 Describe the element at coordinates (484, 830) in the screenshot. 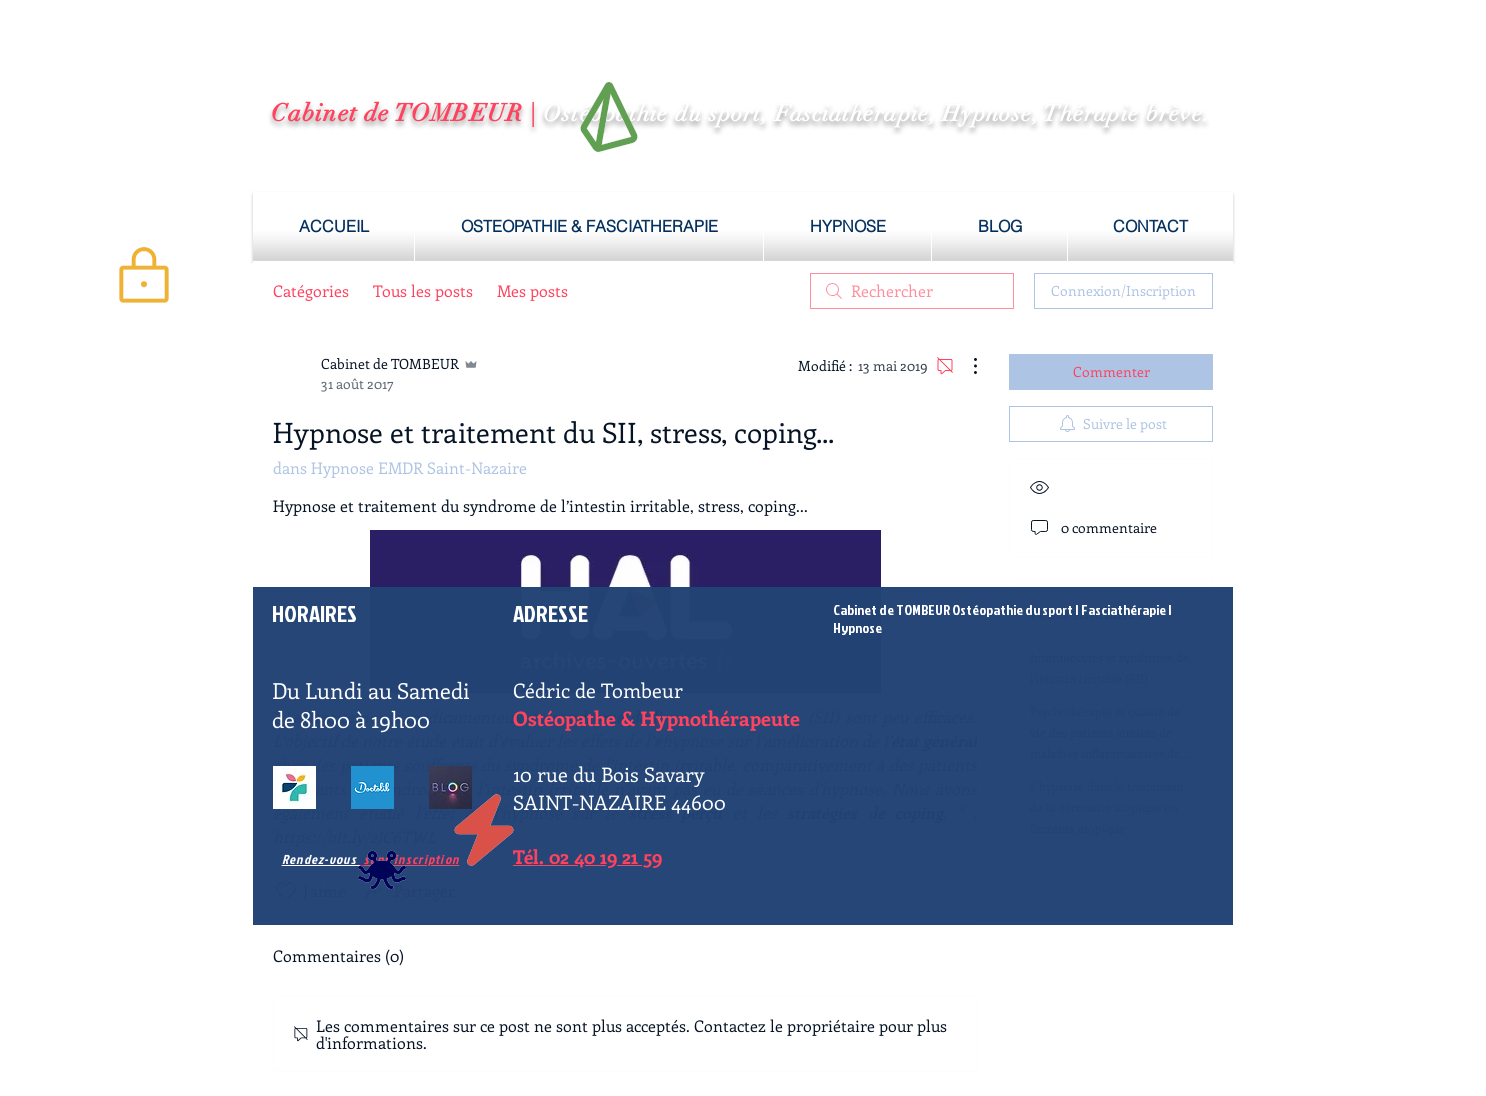

I see `indicates quick actions or flash features` at that location.